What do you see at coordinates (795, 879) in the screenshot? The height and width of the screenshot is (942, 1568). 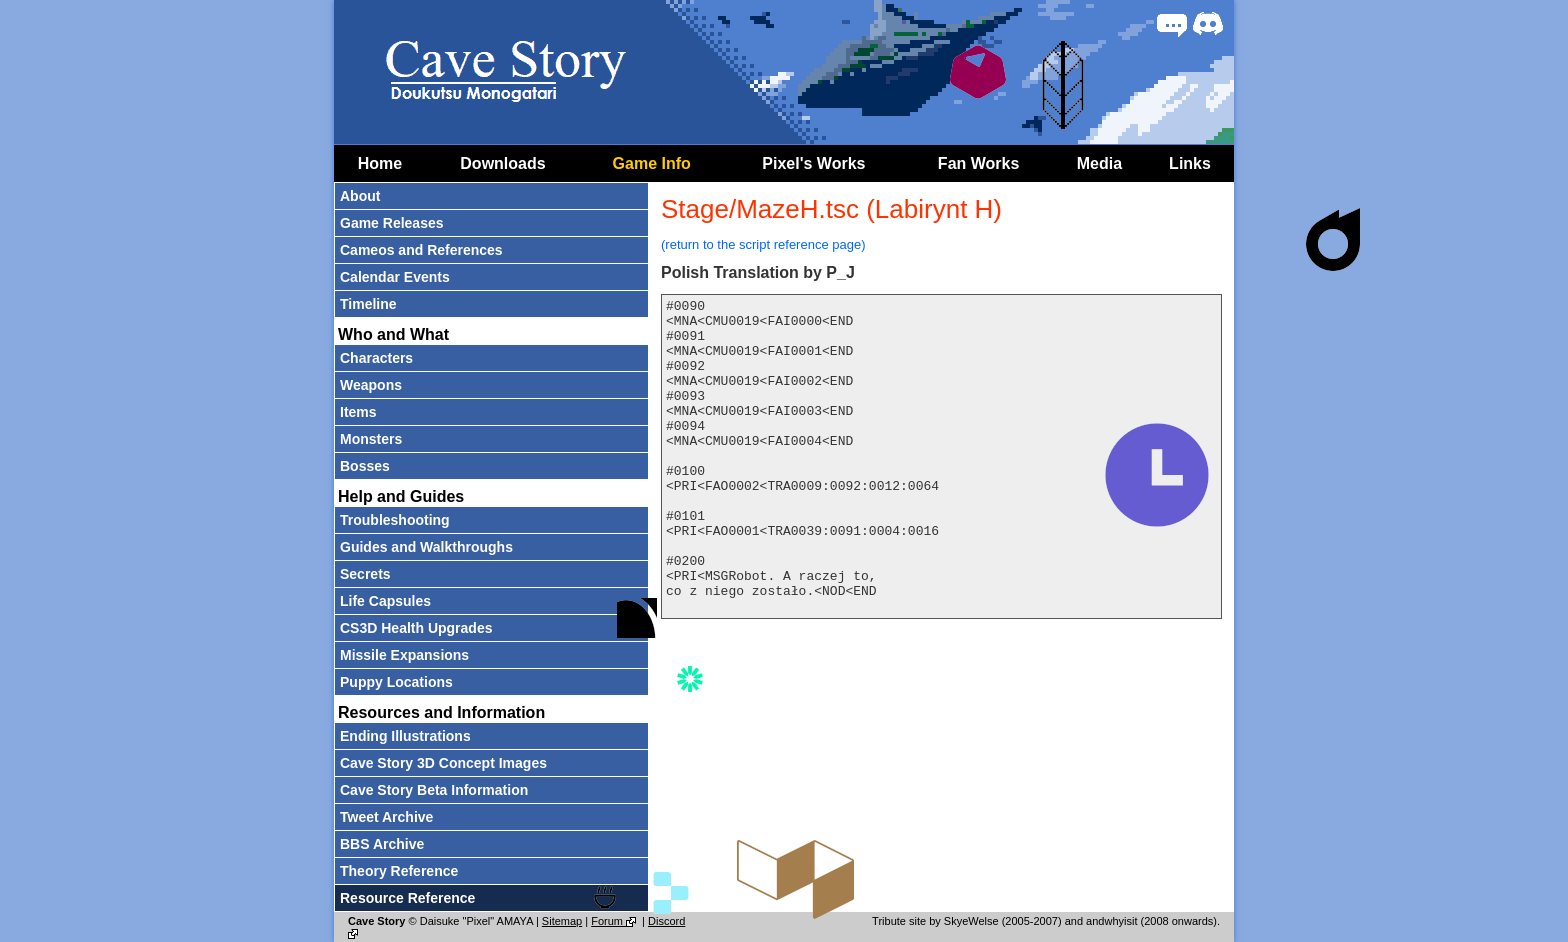 I see `open Buildkite CI/CD dashboard` at bounding box center [795, 879].